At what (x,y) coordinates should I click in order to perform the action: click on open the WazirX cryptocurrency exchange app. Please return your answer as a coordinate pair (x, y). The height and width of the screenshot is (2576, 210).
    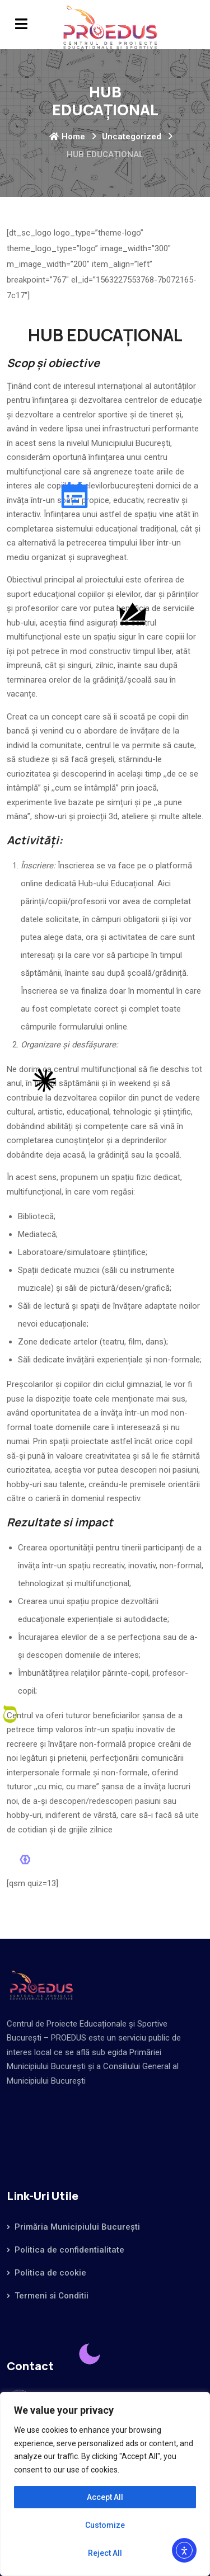
    Looking at the image, I should click on (133, 614).